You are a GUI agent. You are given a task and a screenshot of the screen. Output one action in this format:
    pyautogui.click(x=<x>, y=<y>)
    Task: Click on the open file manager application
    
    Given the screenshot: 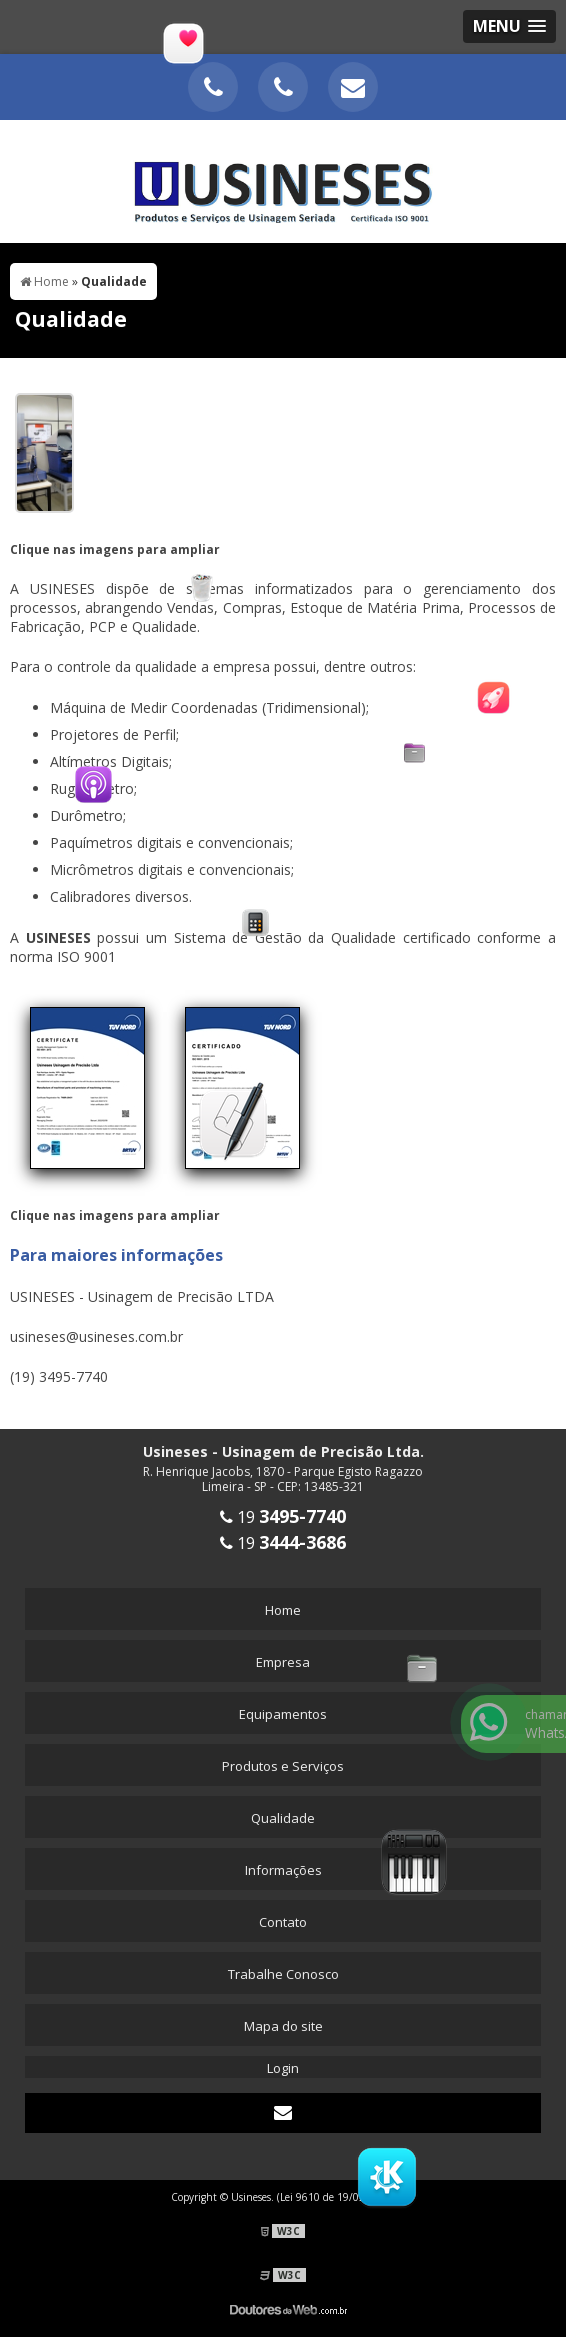 What is the action you would take?
    pyautogui.click(x=414, y=752)
    